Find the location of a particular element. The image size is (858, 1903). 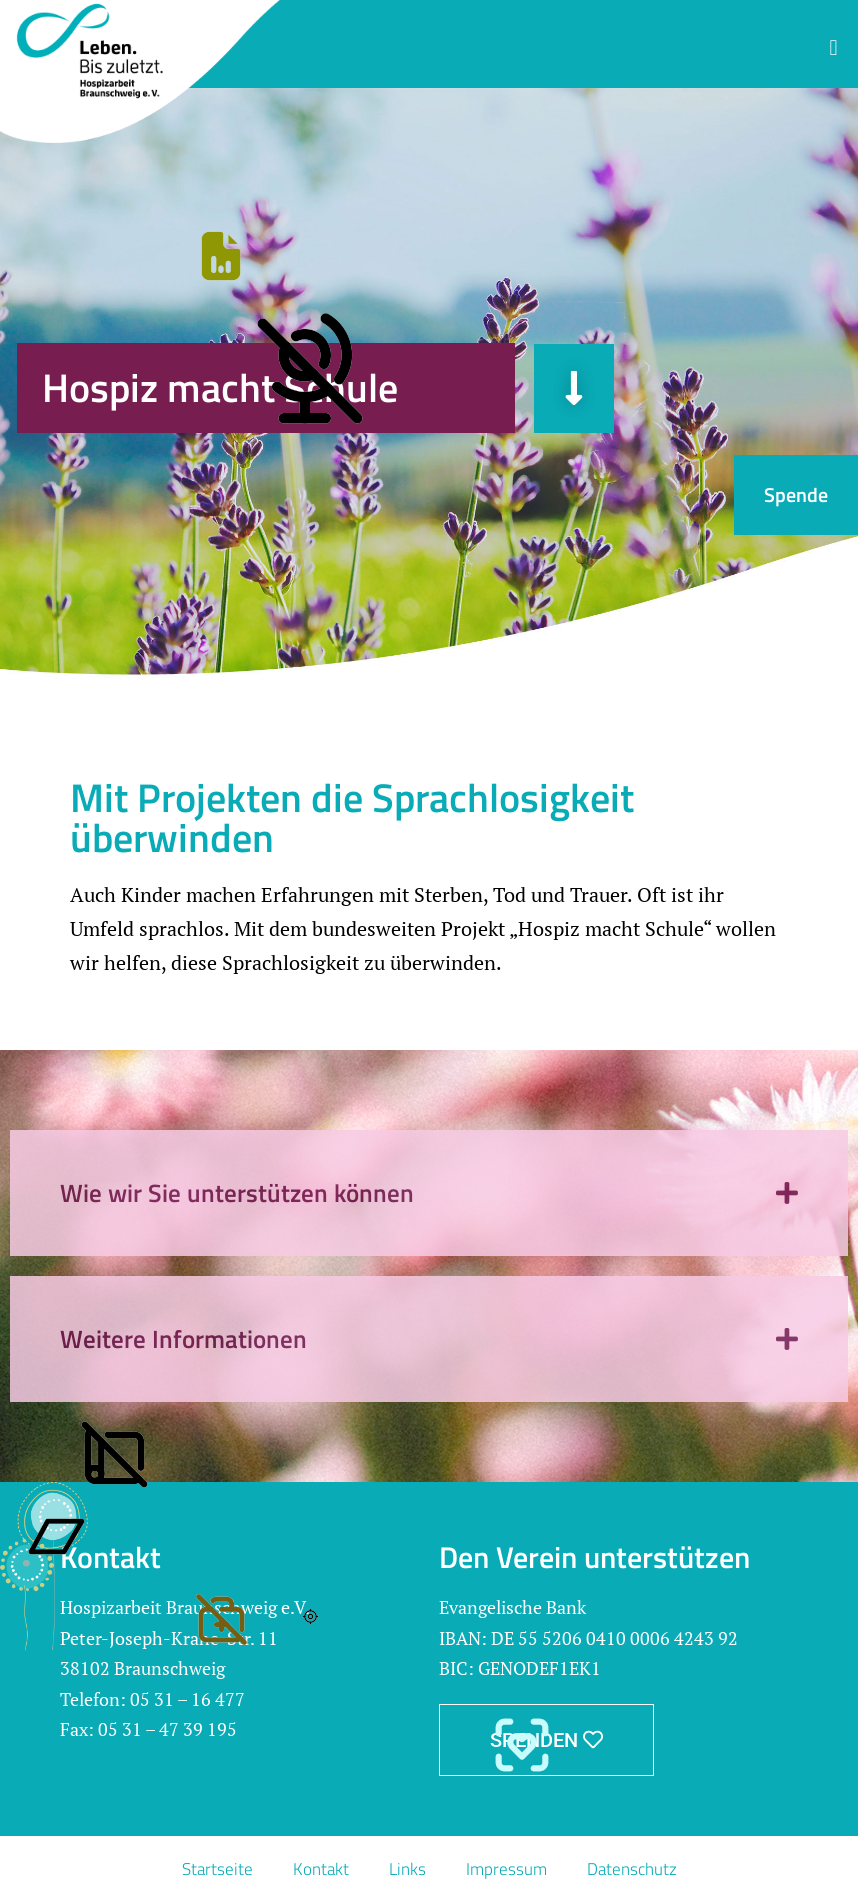

visit bandcamp profile or page is located at coordinates (56, 1536).